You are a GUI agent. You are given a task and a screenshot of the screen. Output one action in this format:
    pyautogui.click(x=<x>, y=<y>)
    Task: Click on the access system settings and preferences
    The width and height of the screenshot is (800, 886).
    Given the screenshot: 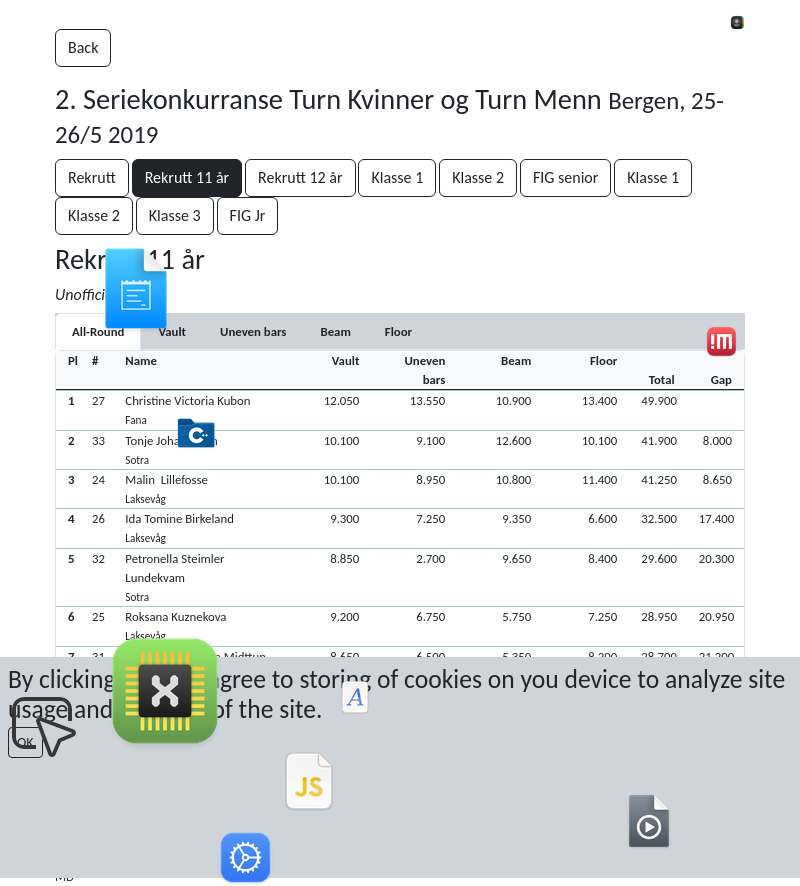 What is the action you would take?
    pyautogui.click(x=245, y=857)
    